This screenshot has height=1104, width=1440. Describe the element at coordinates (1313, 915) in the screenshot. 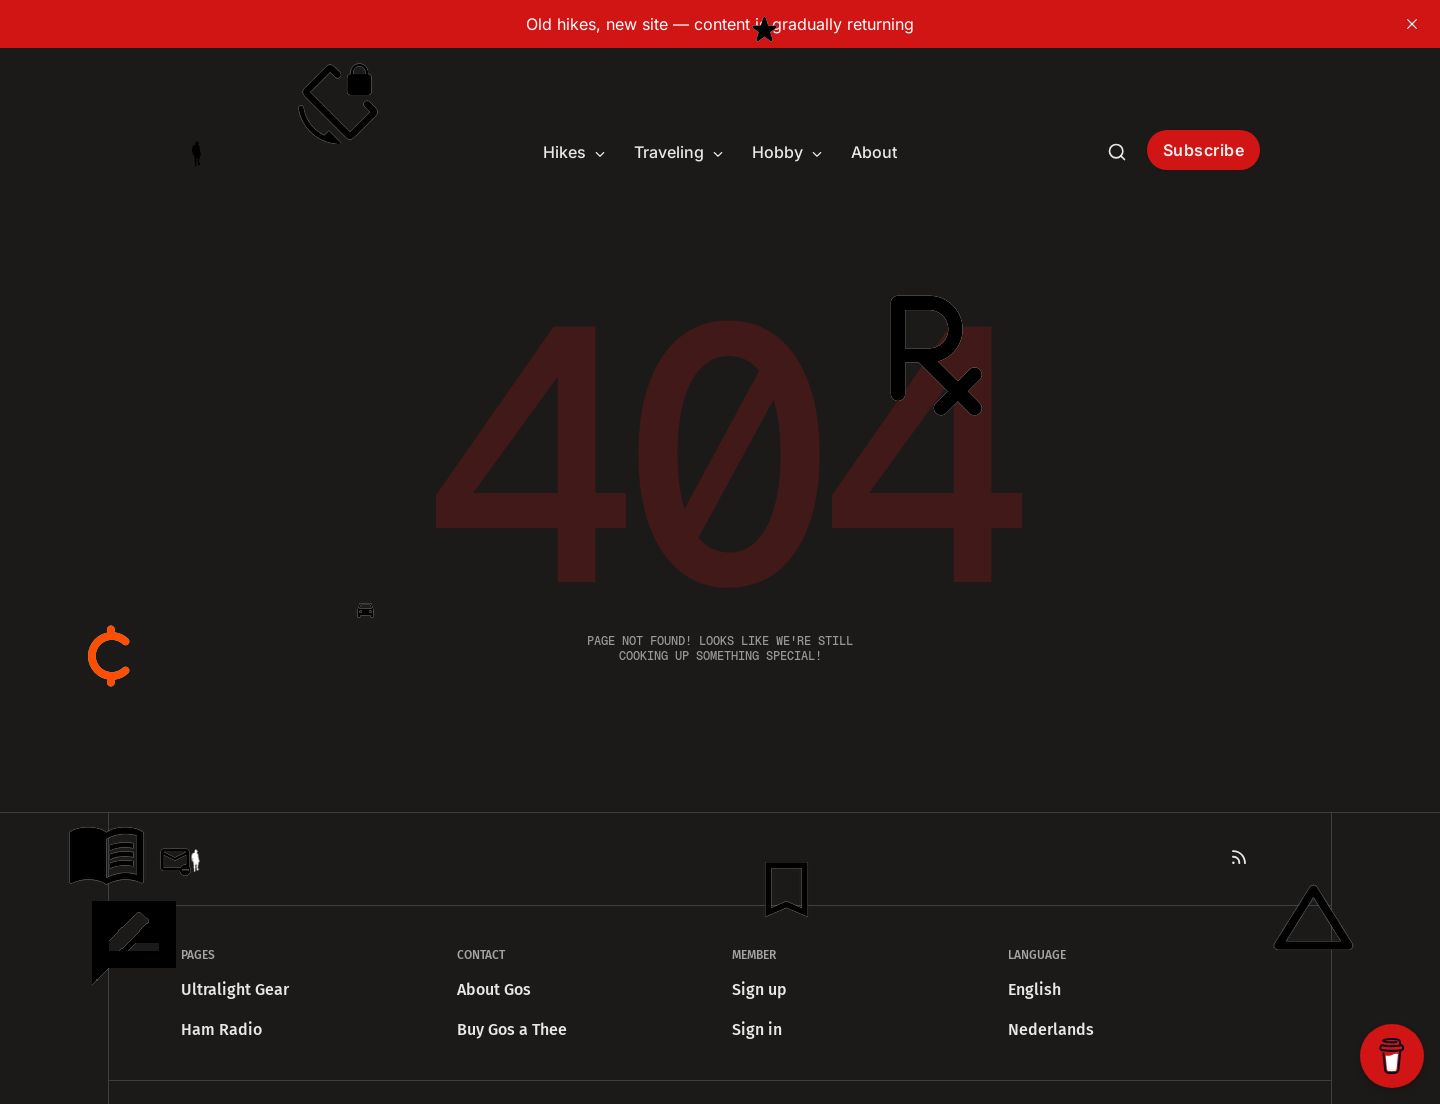

I see `view change history or version log` at that location.